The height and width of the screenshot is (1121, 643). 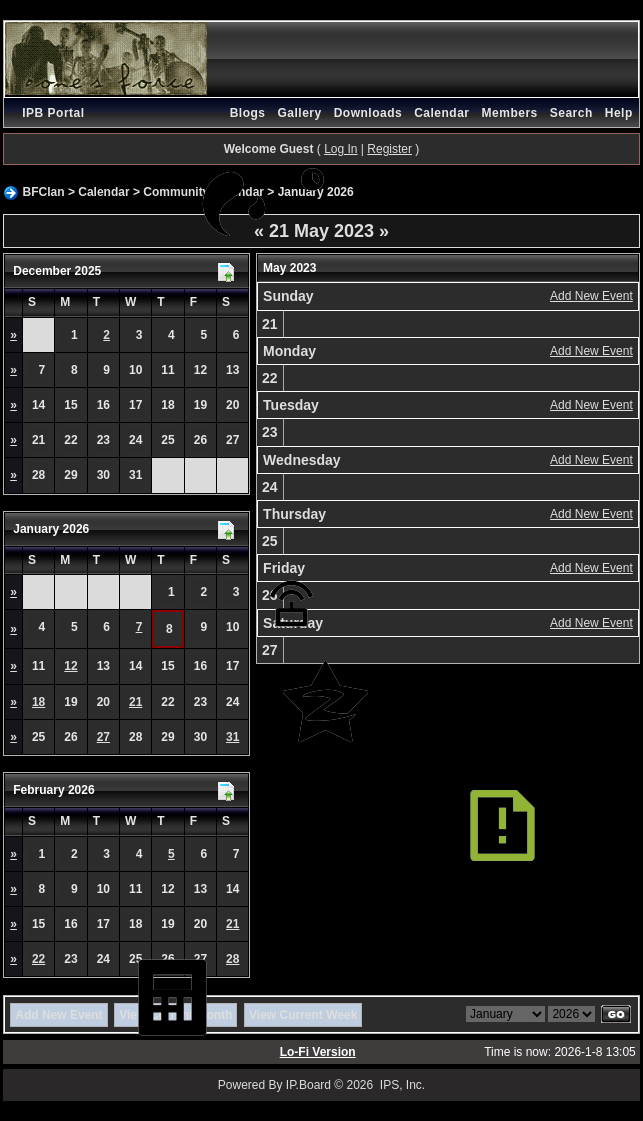 I want to click on open the calculator app, so click(x=172, y=997).